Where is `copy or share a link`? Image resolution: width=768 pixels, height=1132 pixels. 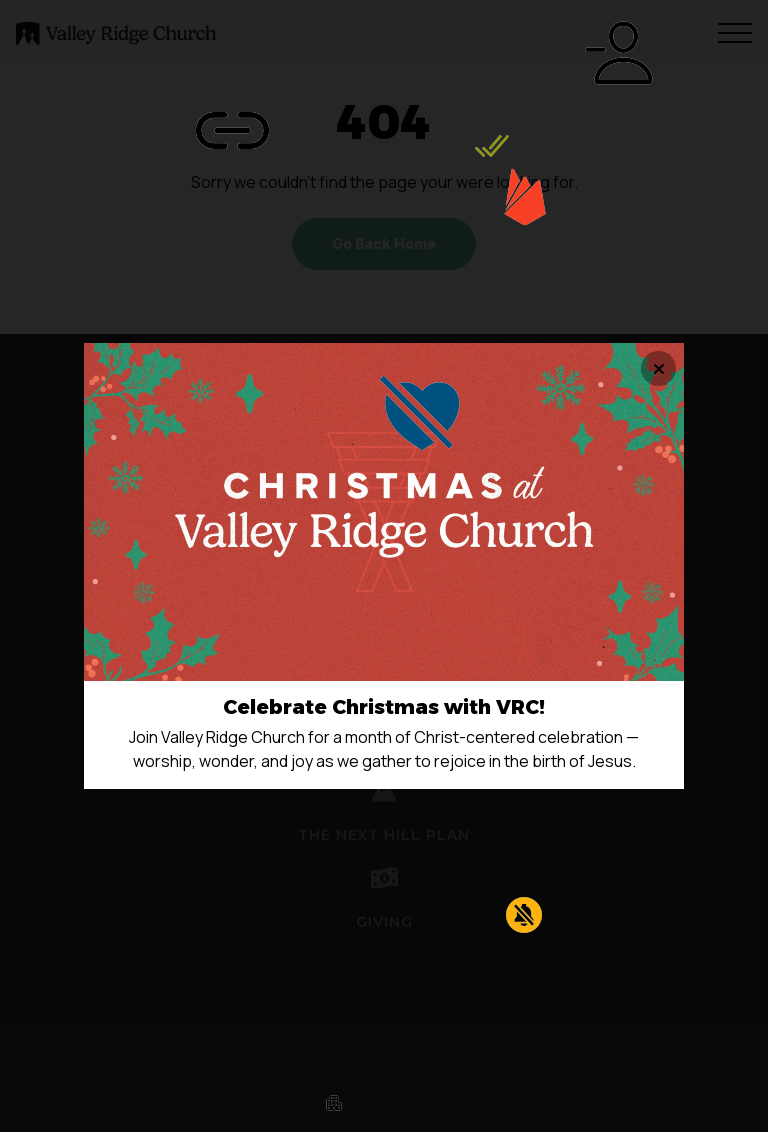
copy or share a link is located at coordinates (232, 130).